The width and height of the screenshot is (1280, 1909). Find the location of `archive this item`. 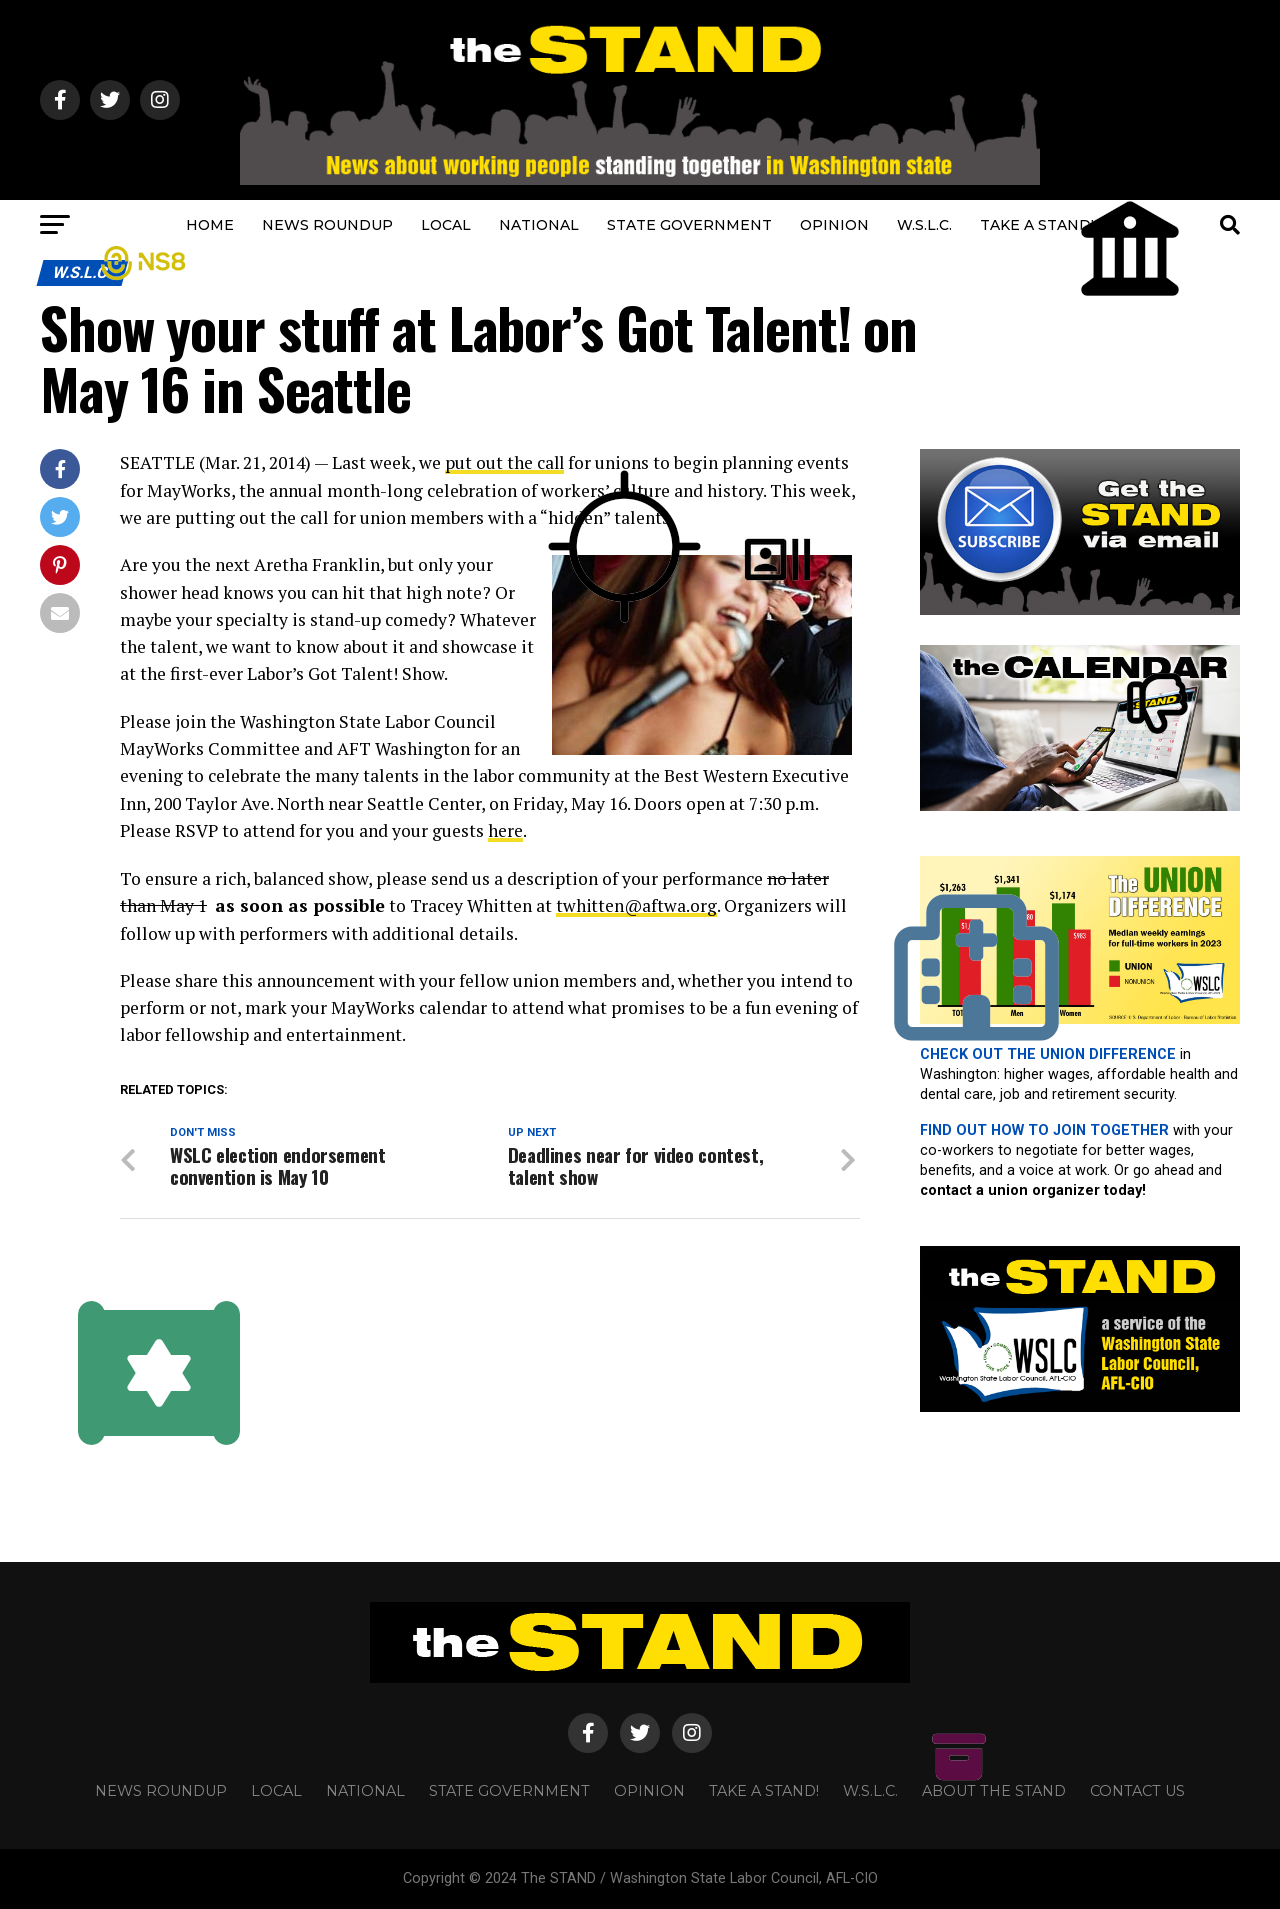

archive this item is located at coordinates (959, 1757).